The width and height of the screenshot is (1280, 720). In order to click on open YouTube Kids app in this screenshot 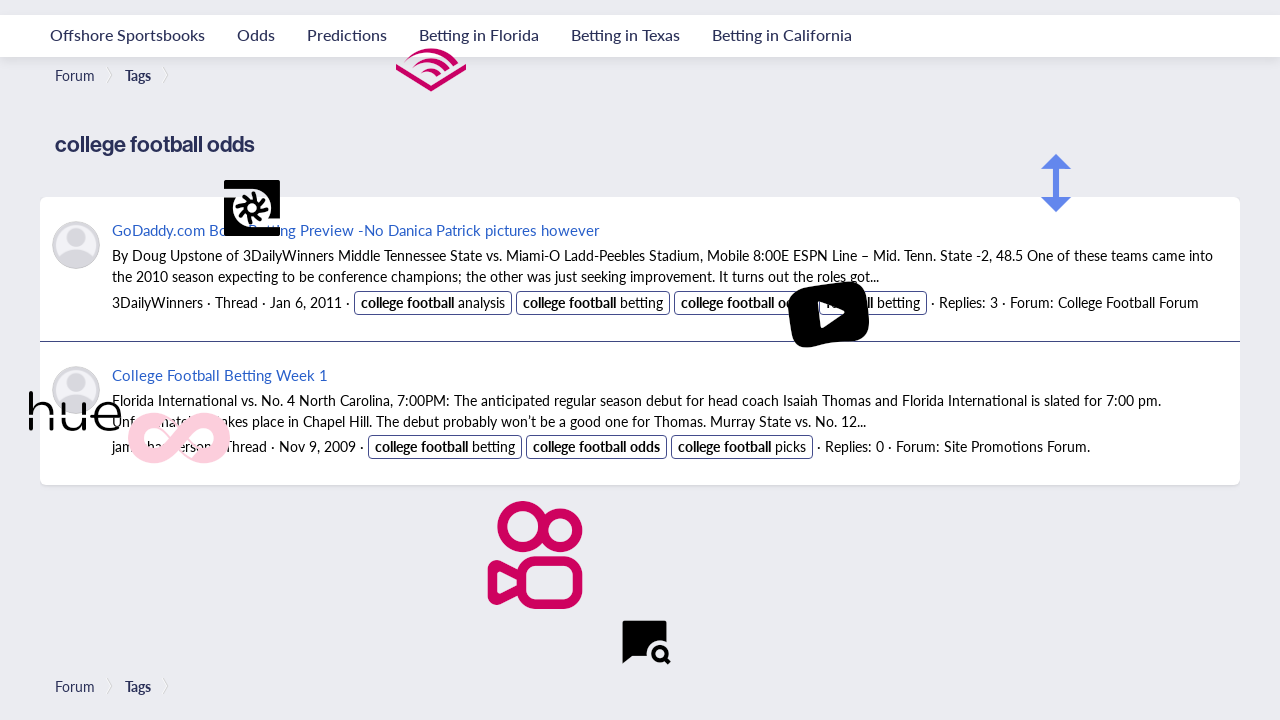, I will do `click(828, 314)`.